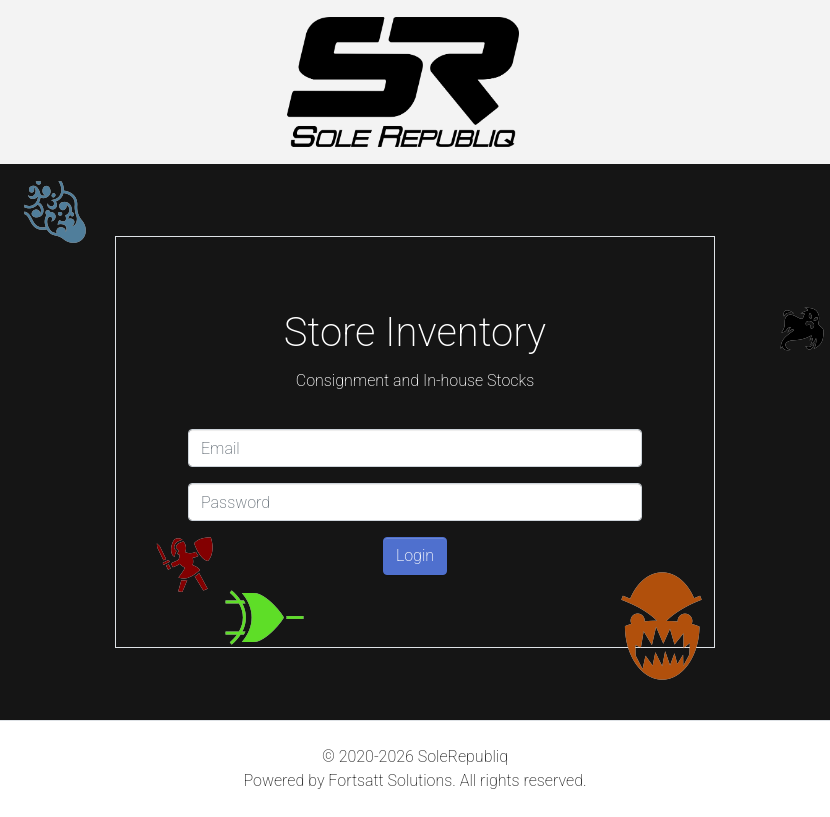 This screenshot has width=830, height=817. What do you see at coordinates (663, 626) in the screenshot?
I see `select lizardman character or race` at bounding box center [663, 626].